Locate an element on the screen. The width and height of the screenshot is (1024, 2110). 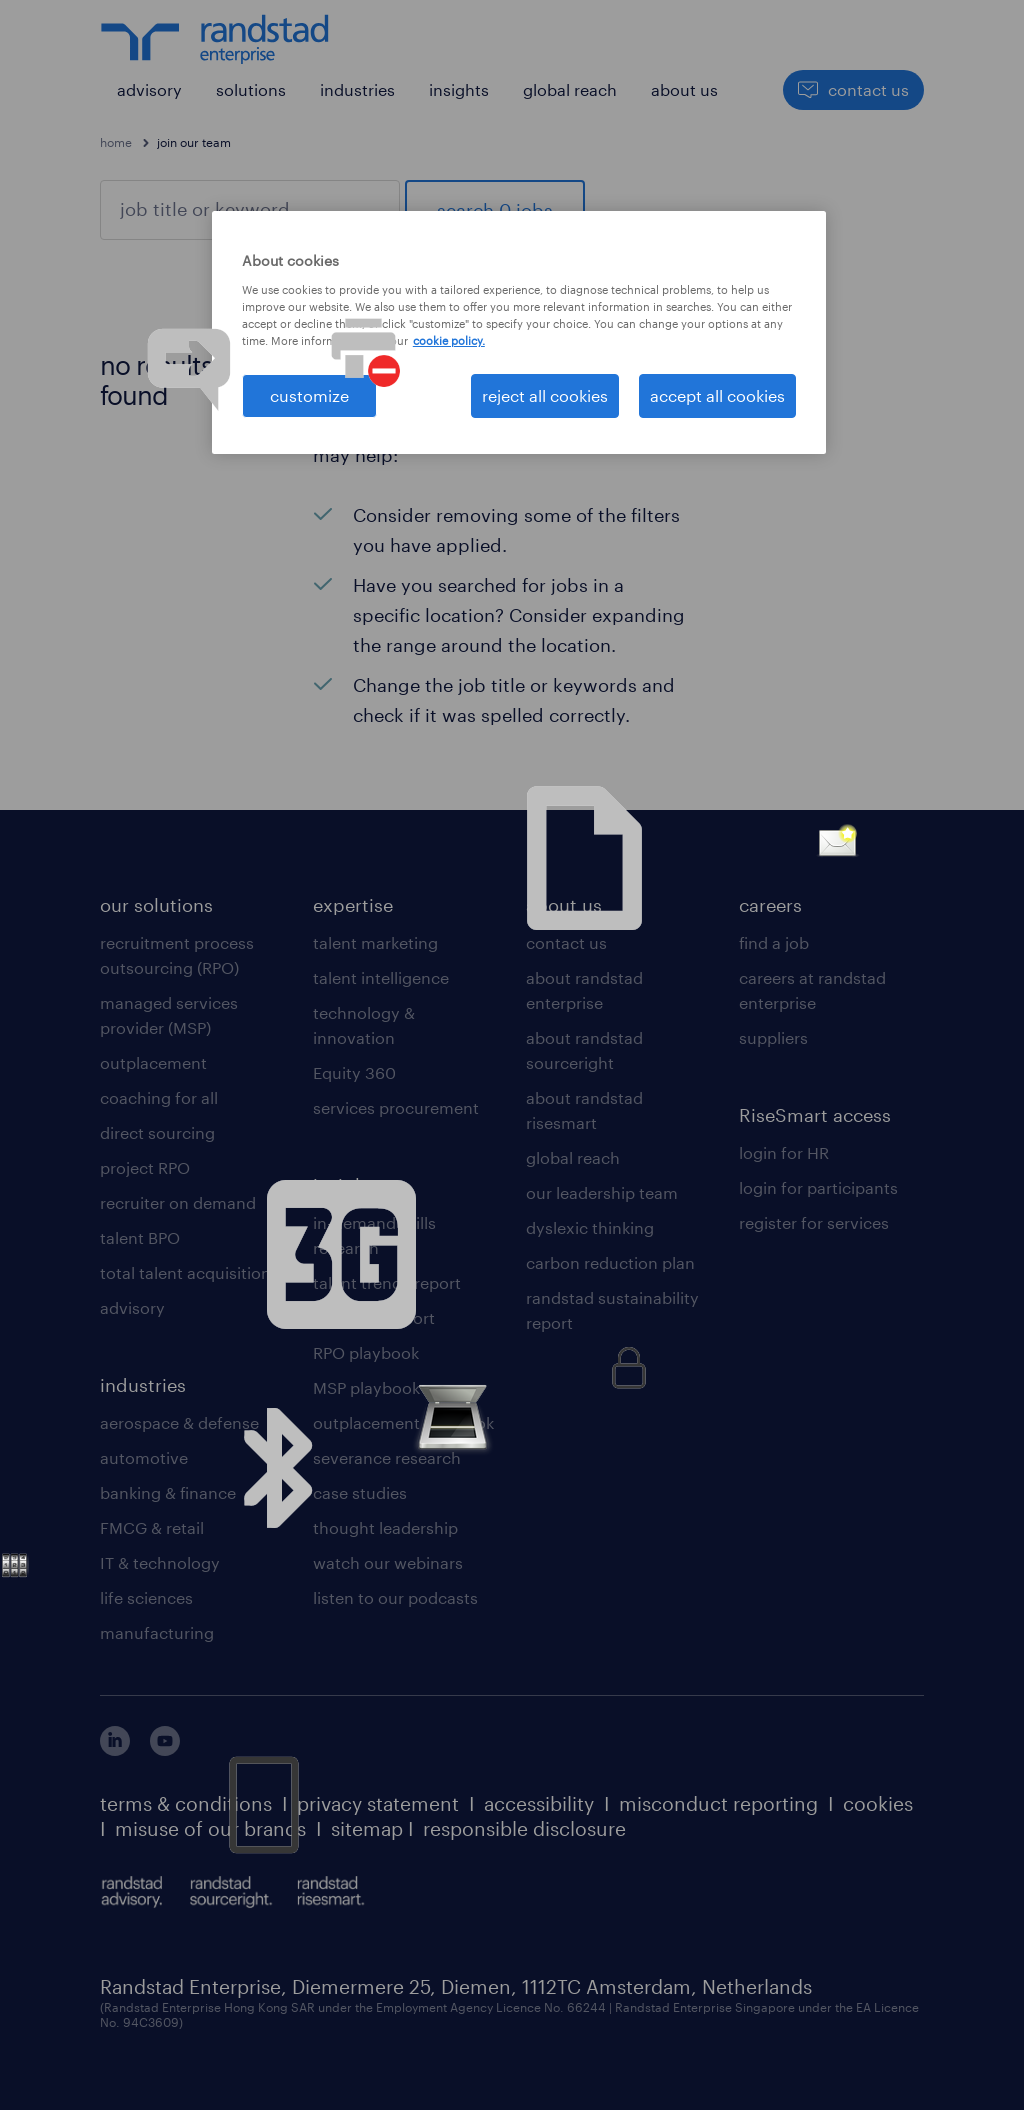
indicates a printer error or malfunction is located at coordinates (363, 350).